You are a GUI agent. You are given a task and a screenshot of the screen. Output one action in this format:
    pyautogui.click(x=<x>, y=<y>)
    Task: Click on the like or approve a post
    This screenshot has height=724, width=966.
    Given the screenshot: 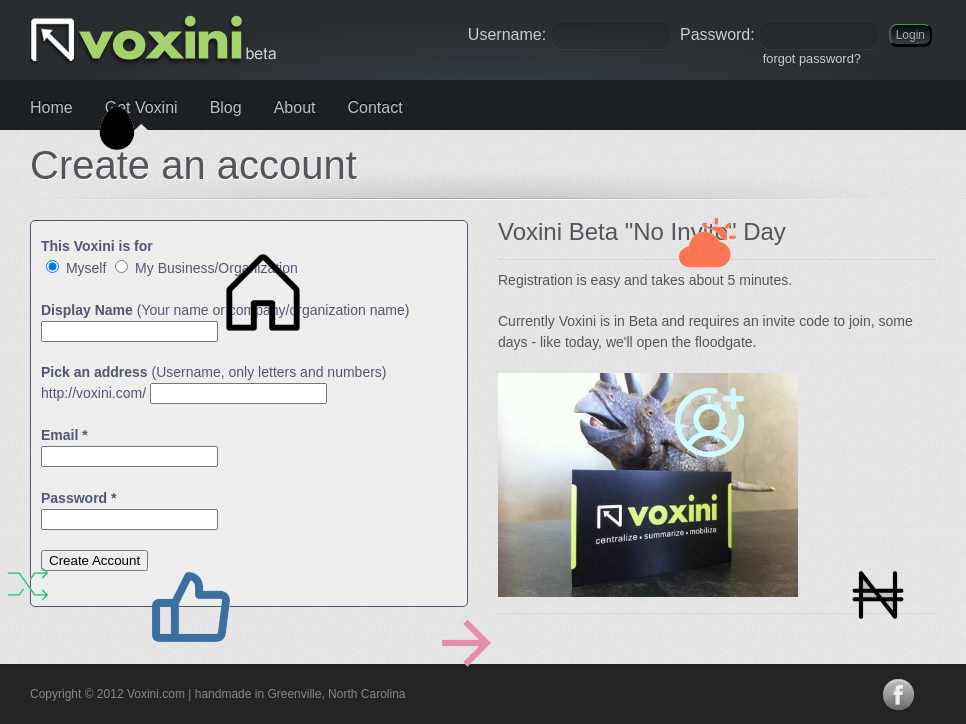 What is the action you would take?
    pyautogui.click(x=191, y=611)
    